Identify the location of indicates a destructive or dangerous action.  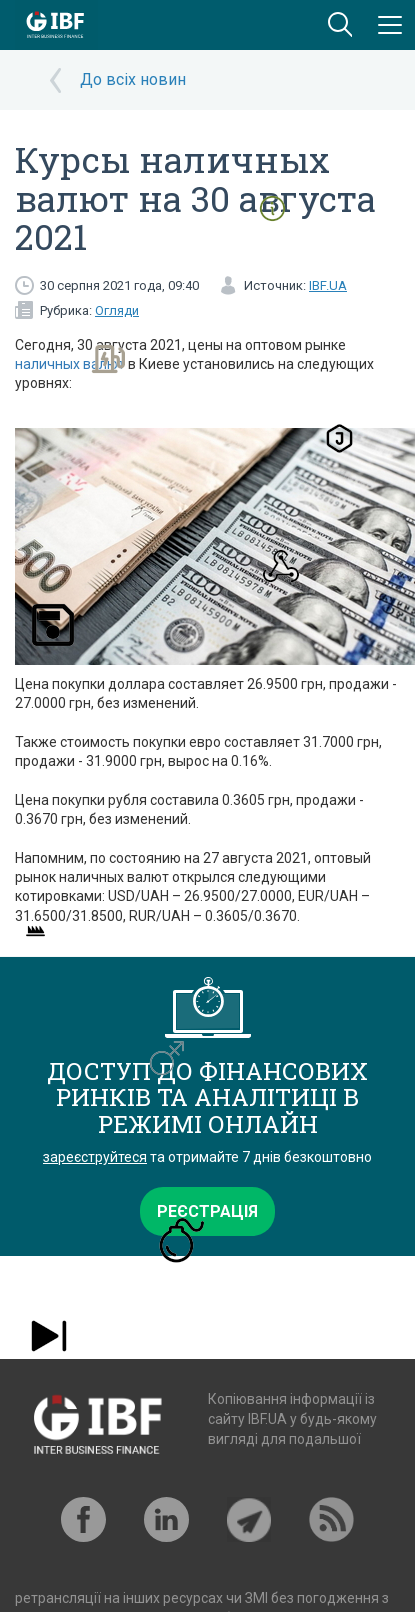
(179, 1239).